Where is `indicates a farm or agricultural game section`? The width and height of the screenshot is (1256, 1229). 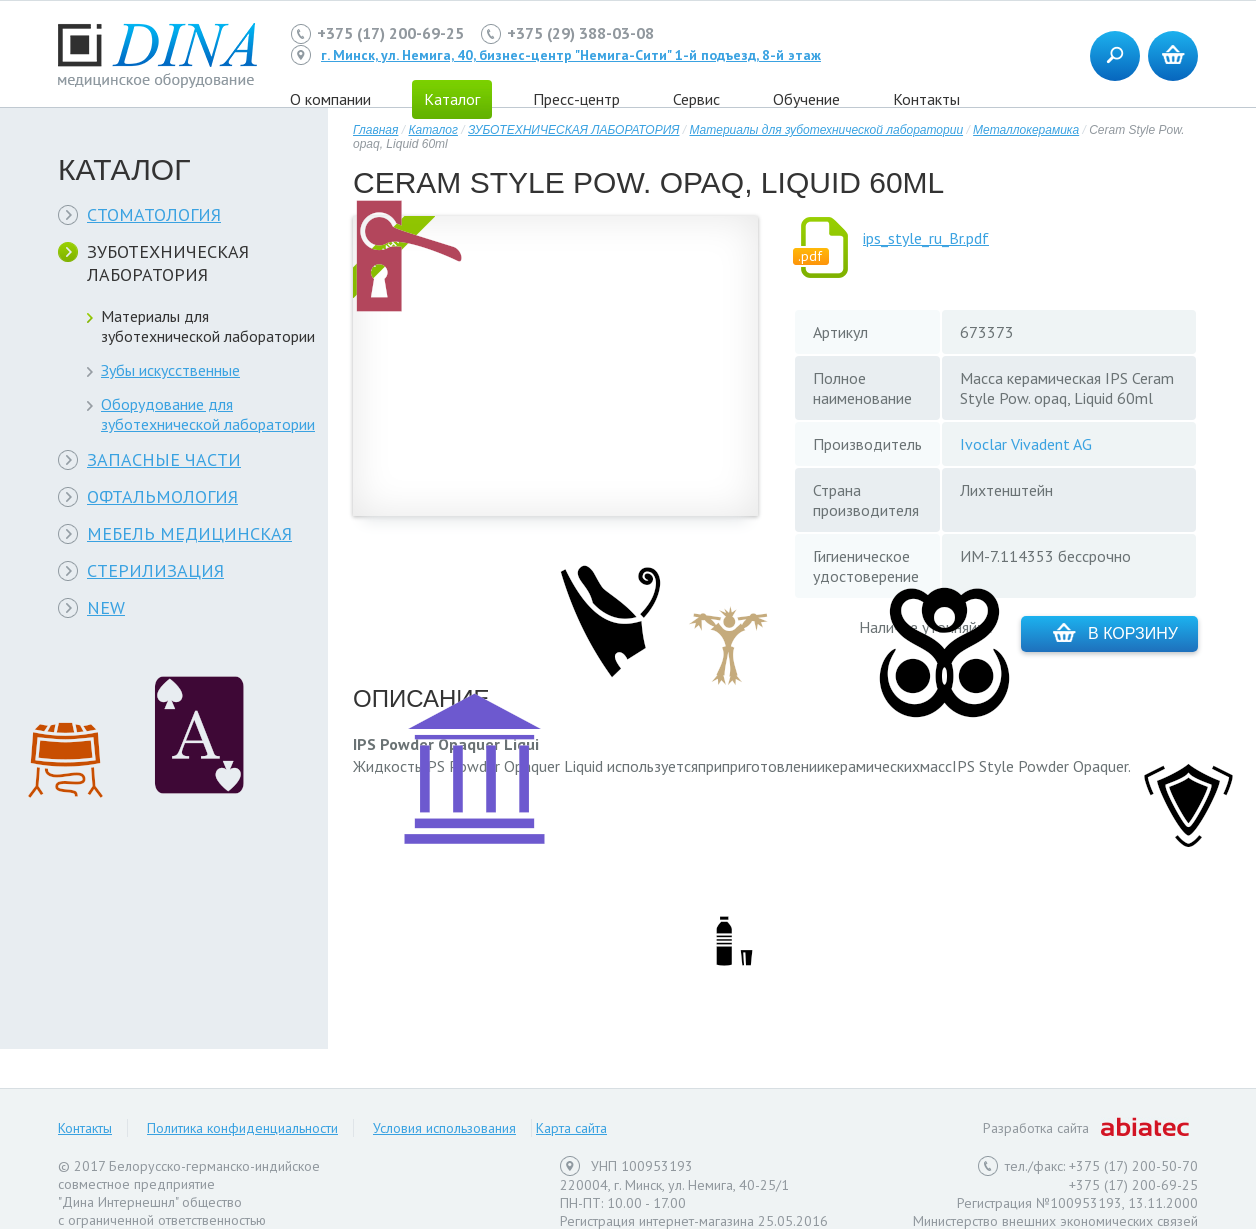 indicates a farm or agricultural game section is located at coordinates (729, 645).